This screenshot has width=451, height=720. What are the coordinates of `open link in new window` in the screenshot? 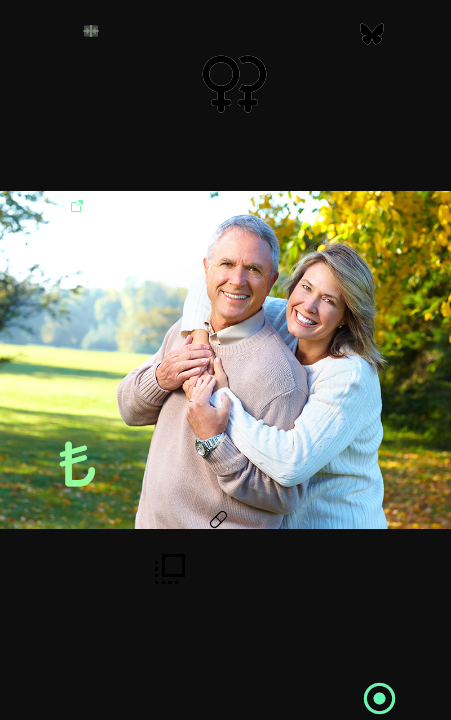 It's located at (77, 206).